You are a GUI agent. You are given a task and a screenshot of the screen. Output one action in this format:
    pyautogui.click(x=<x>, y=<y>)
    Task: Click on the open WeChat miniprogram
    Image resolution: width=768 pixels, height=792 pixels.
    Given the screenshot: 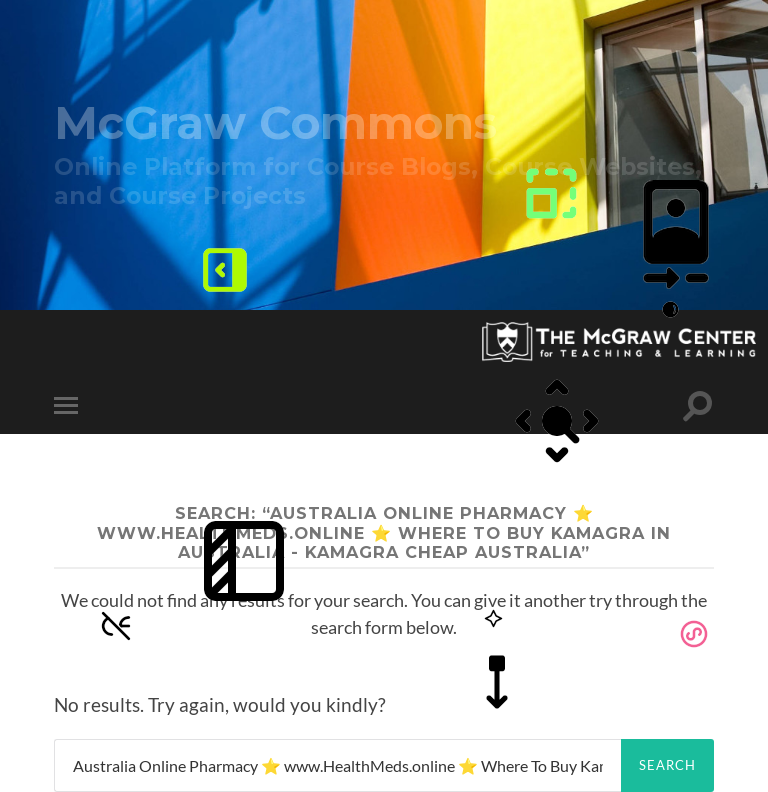 What is the action you would take?
    pyautogui.click(x=694, y=634)
    